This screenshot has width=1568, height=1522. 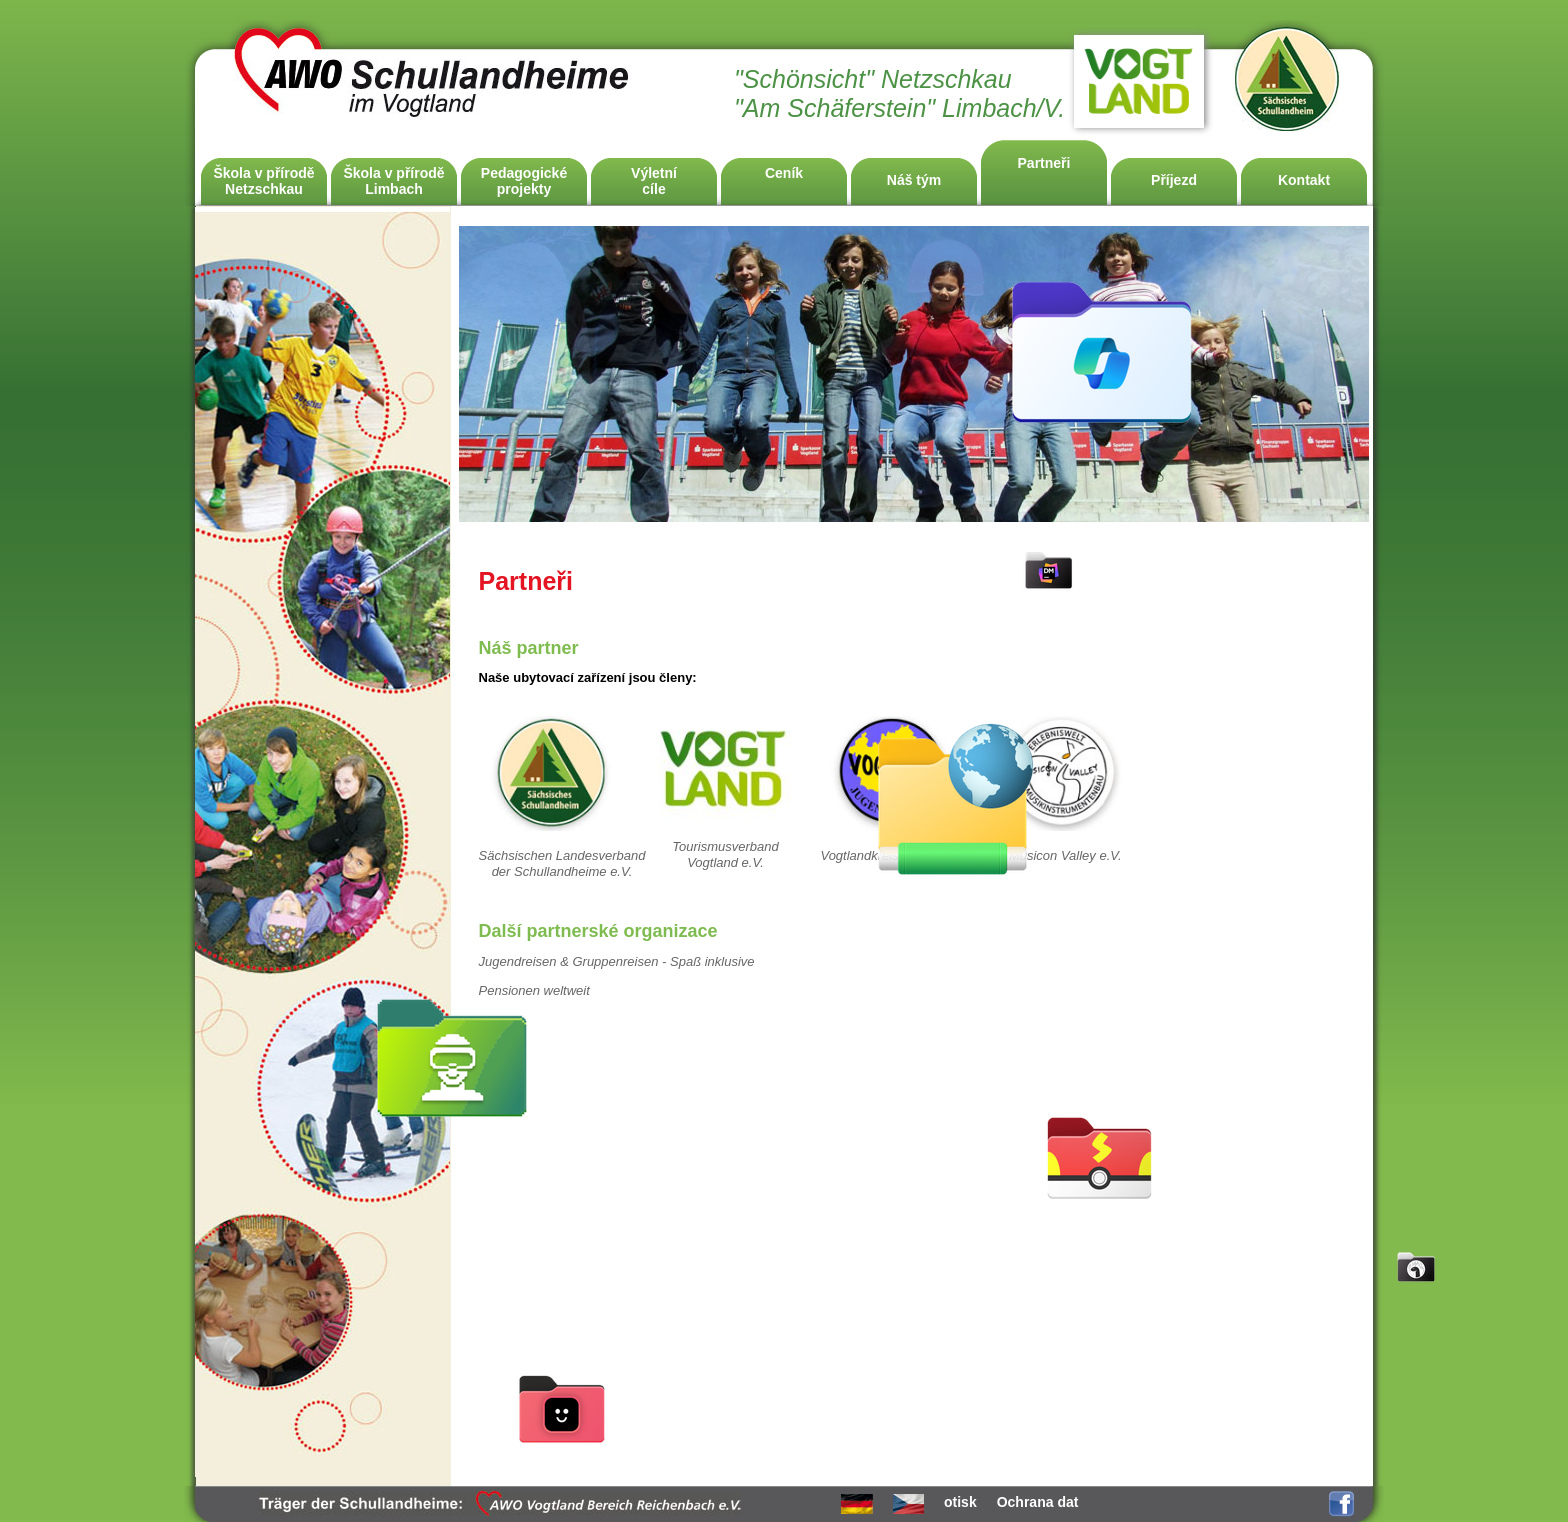 I want to click on access network or shared folder, so click(x=952, y=800).